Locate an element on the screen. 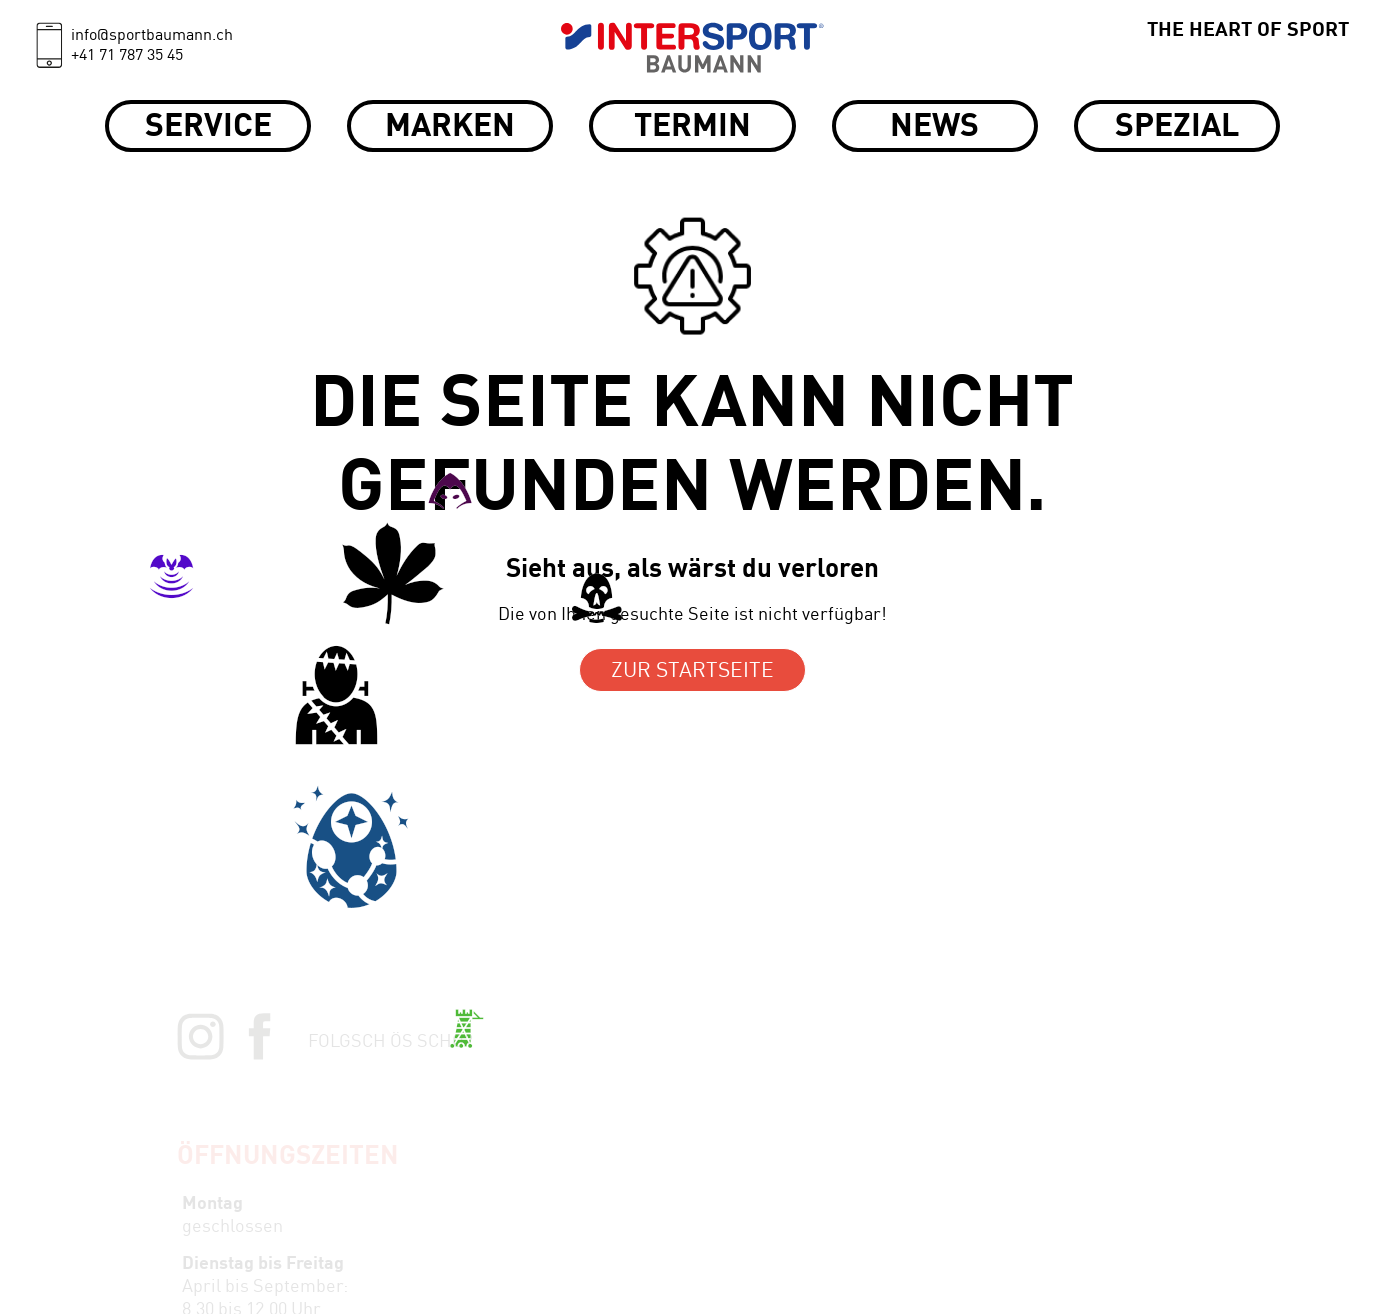 The image size is (1385, 1314). enemy or creature type indicator in a game interface is located at coordinates (597, 598).